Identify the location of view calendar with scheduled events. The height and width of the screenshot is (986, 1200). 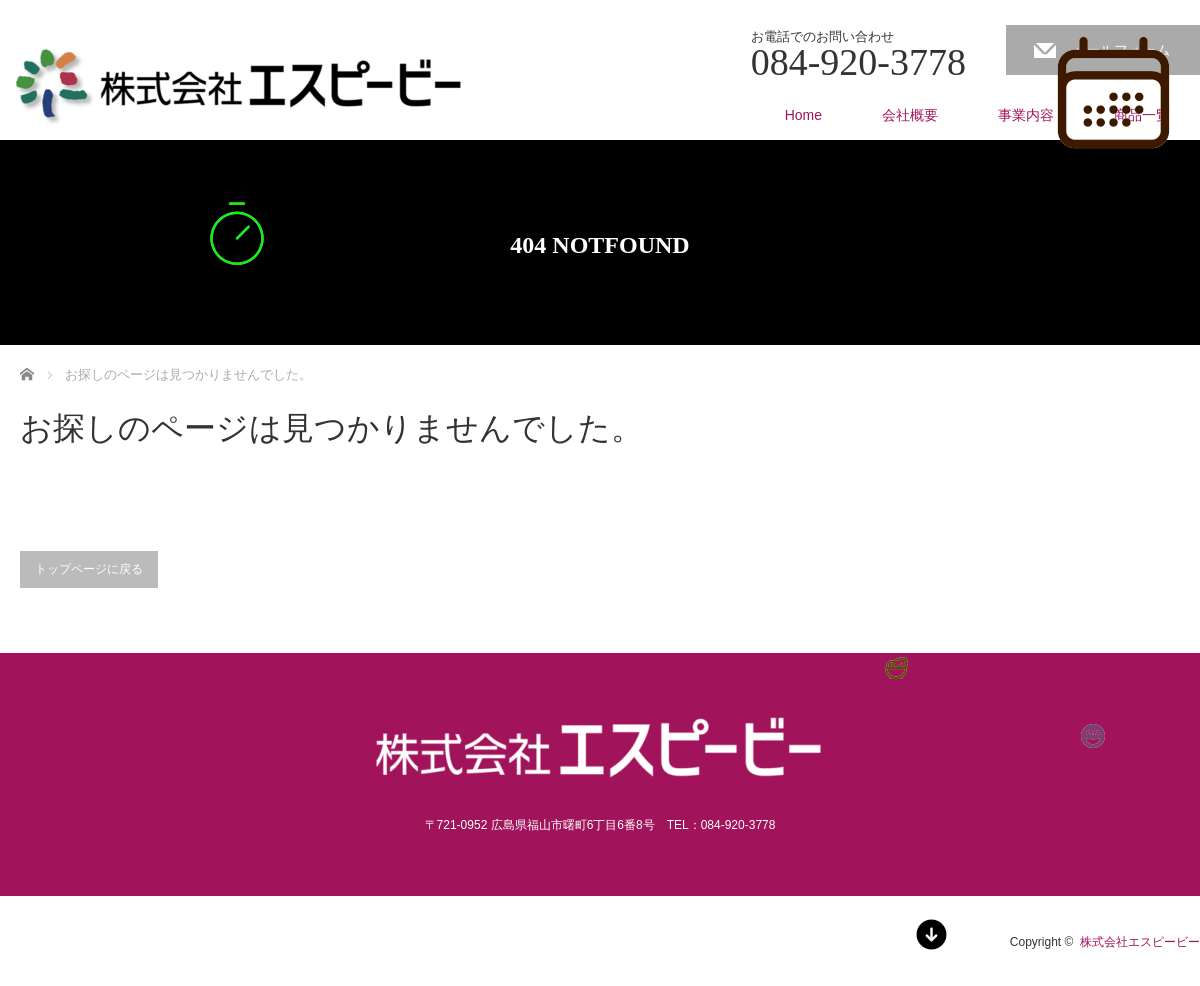
(1113, 92).